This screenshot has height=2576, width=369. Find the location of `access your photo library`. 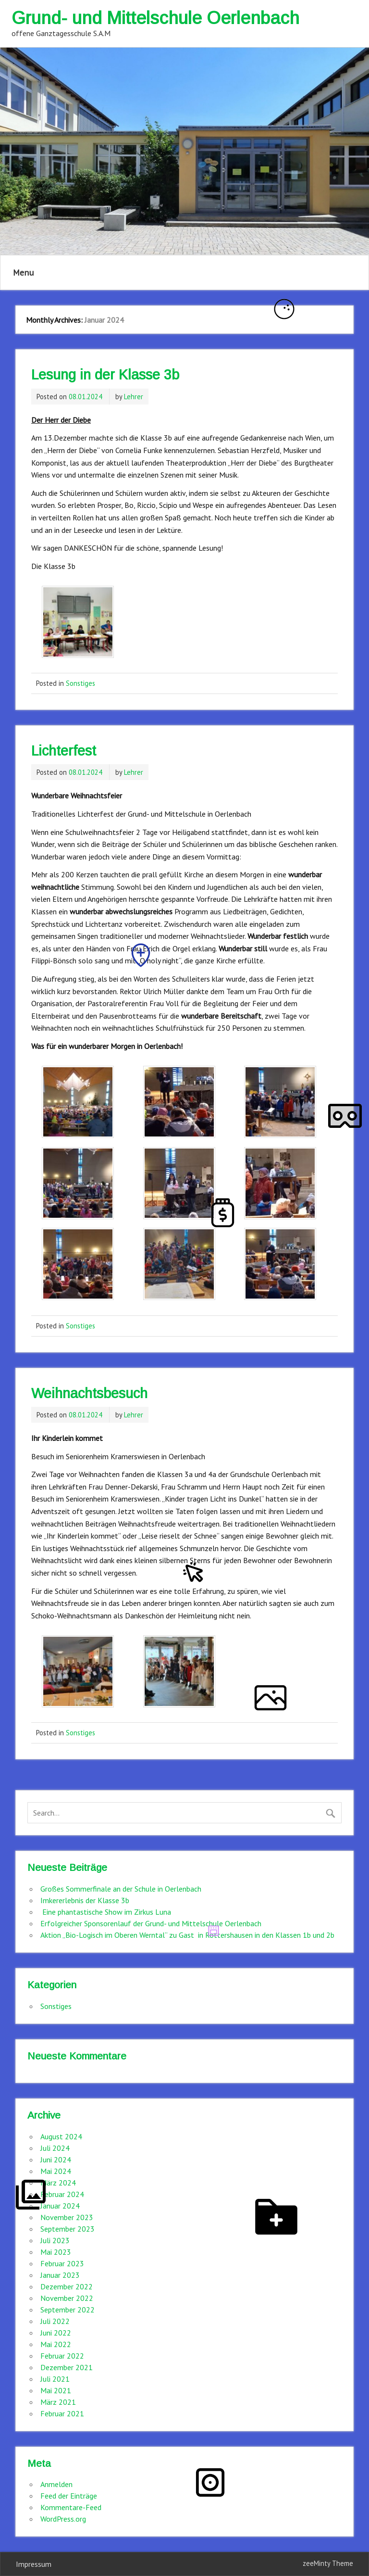

access your photo library is located at coordinates (31, 2195).